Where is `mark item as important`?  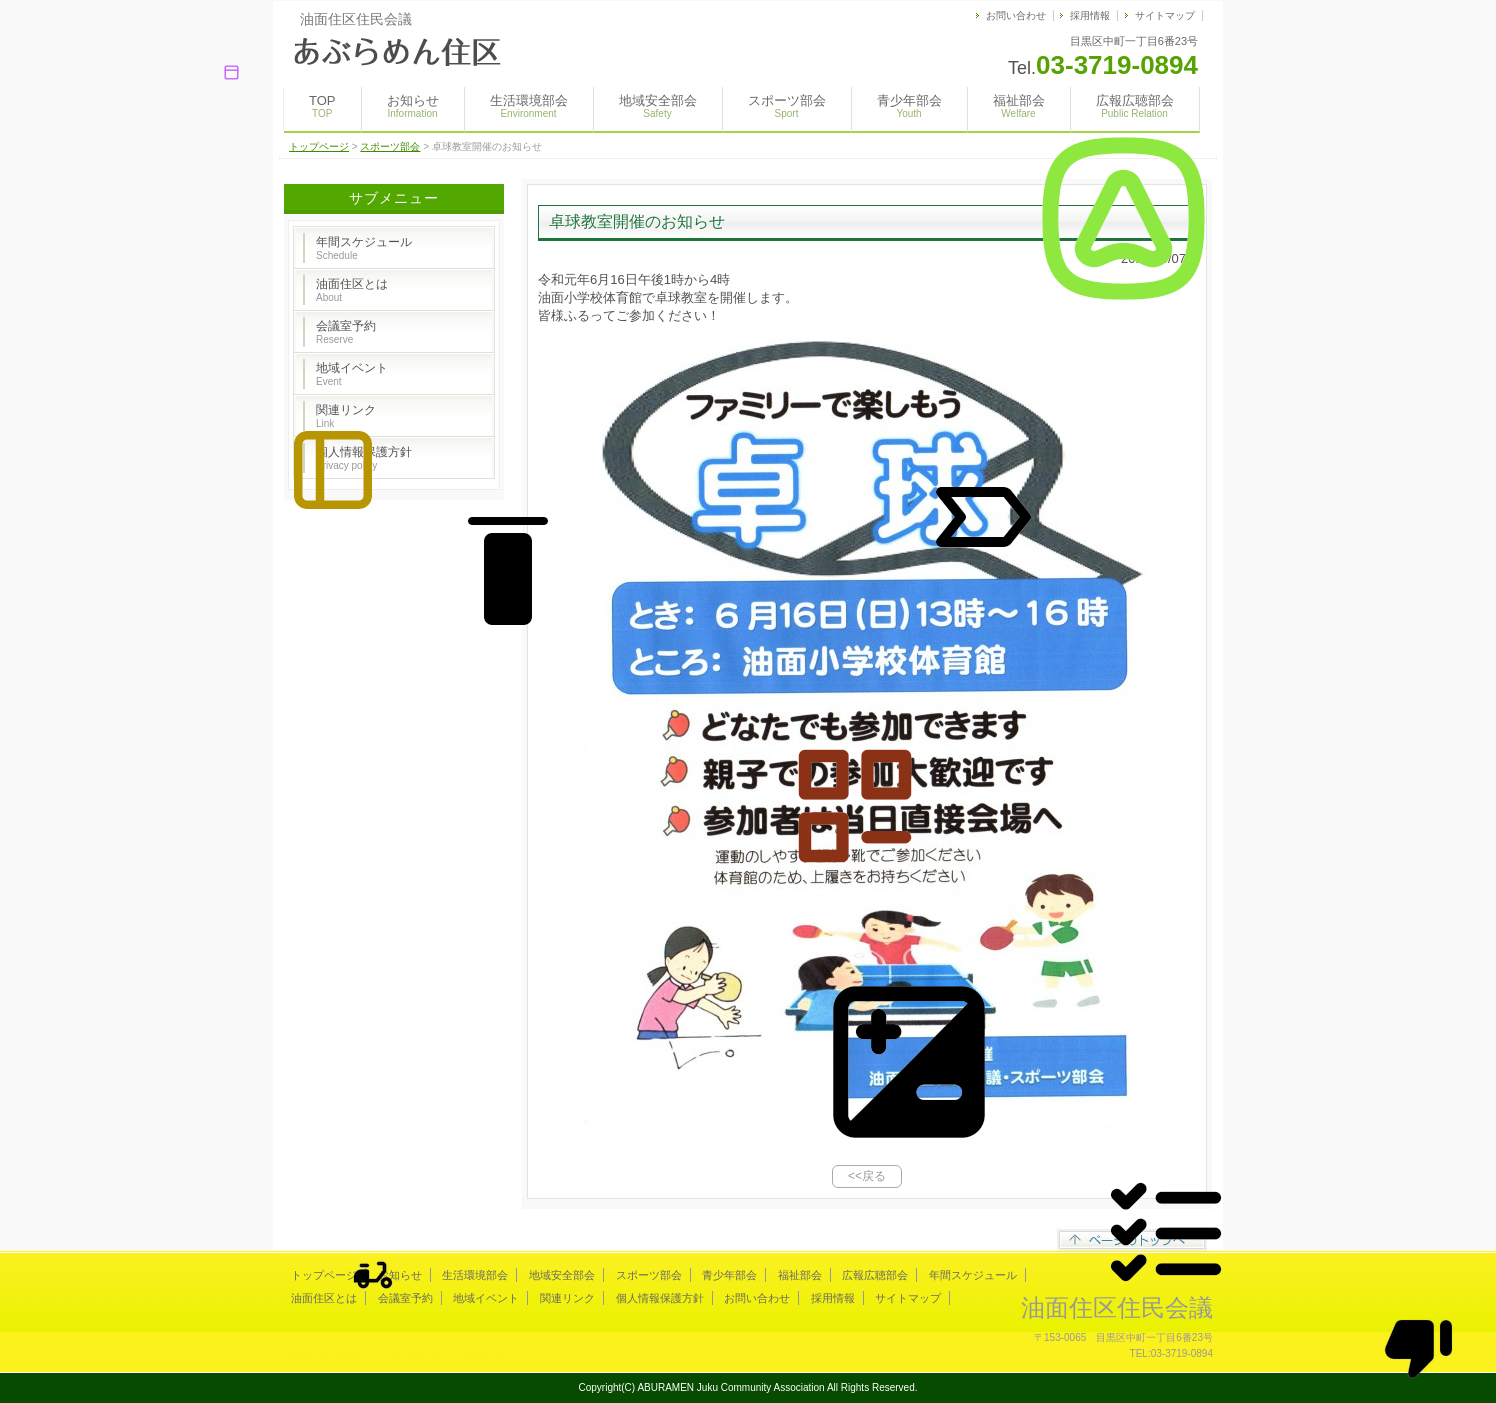
mark item as important is located at coordinates (981, 517).